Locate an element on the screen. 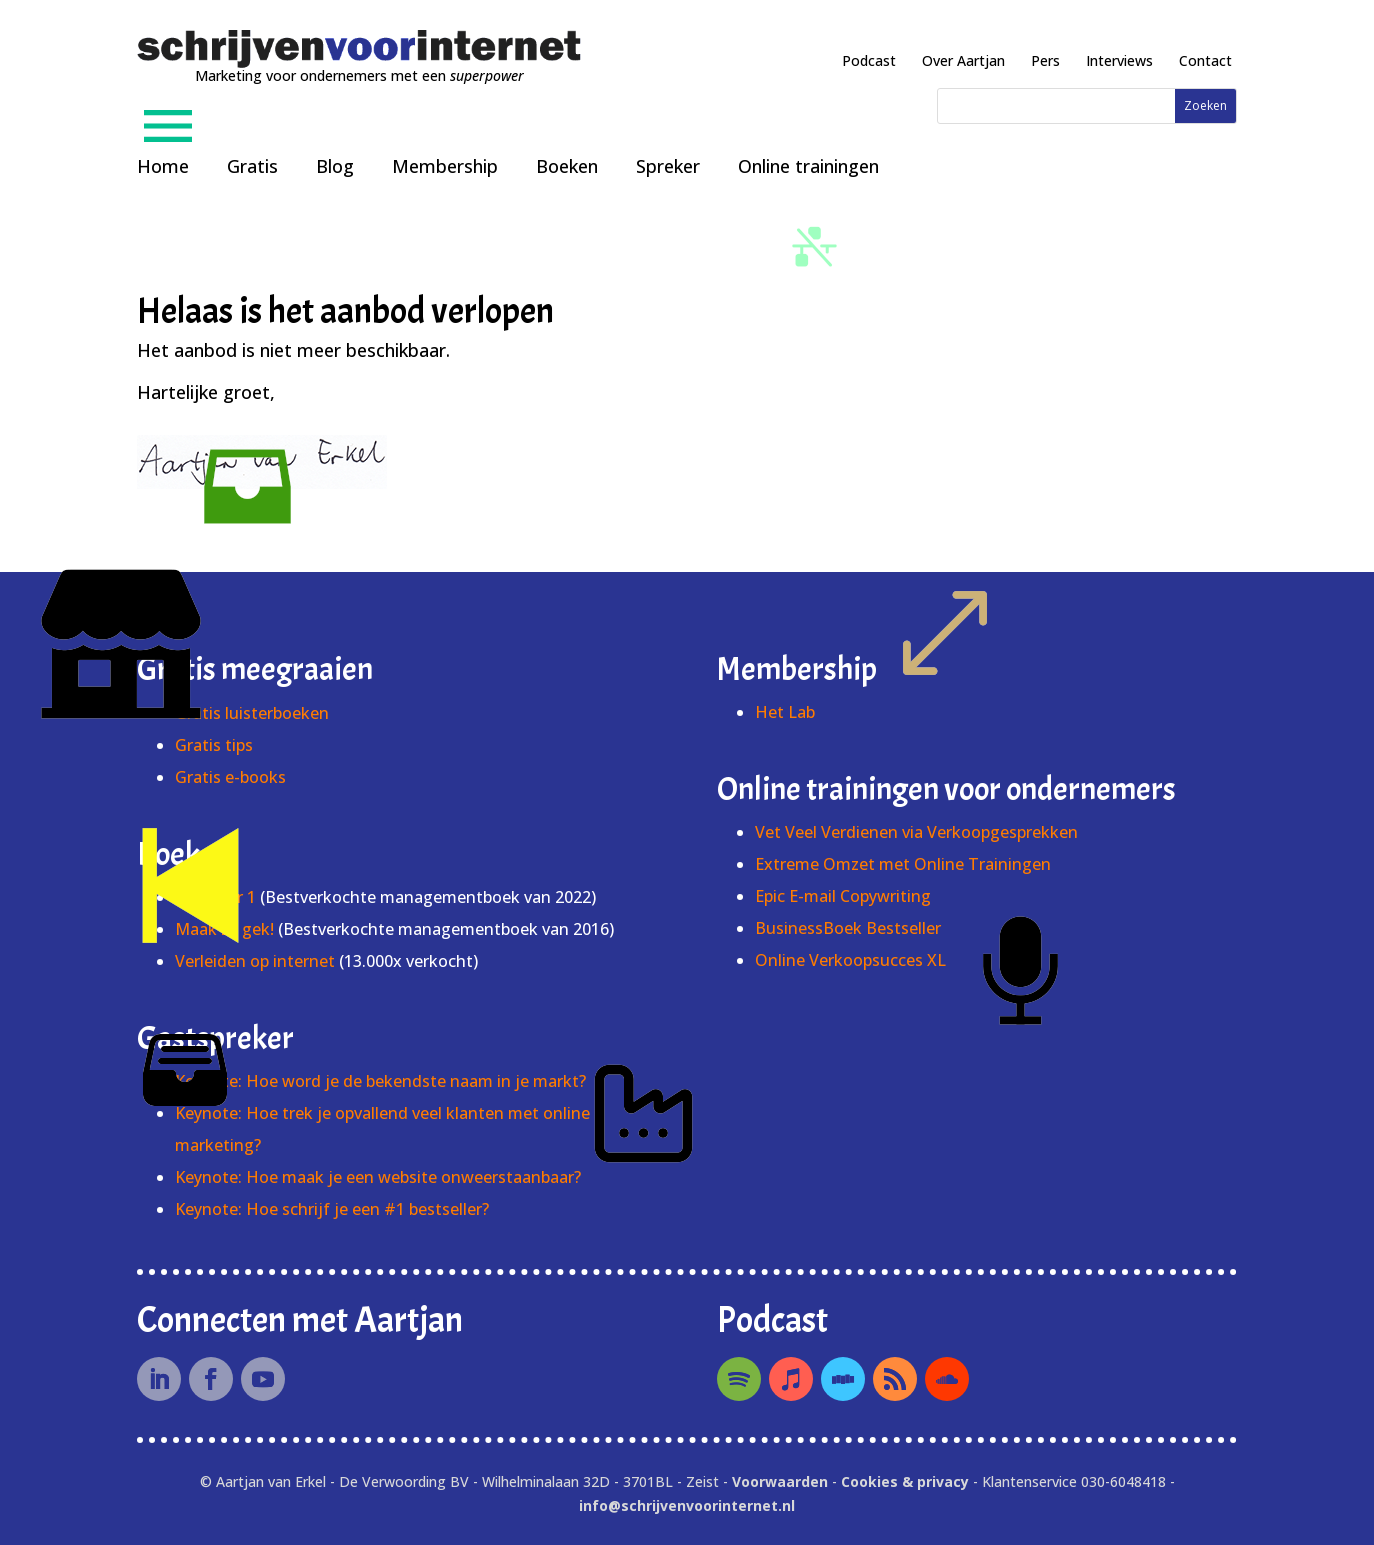  indicates network connection unavailable is located at coordinates (814, 247).